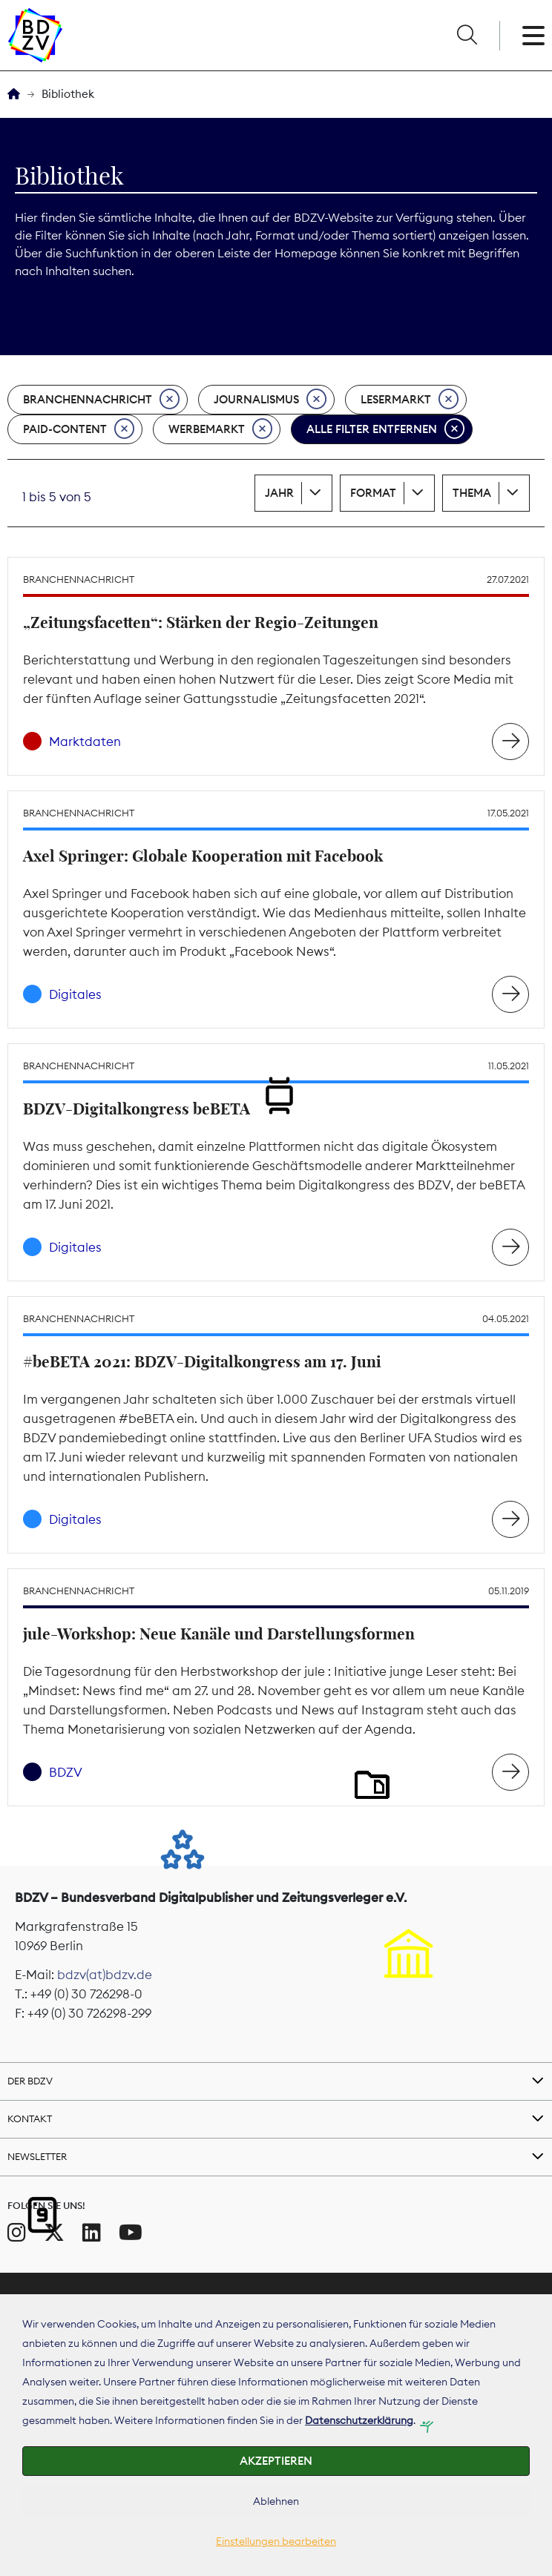 Image resolution: width=552 pixels, height=2576 pixels. What do you see at coordinates (279, 1095) in the screenshot?
I see `scroll through a vertical carousel` at bounding box center [279, 1095].